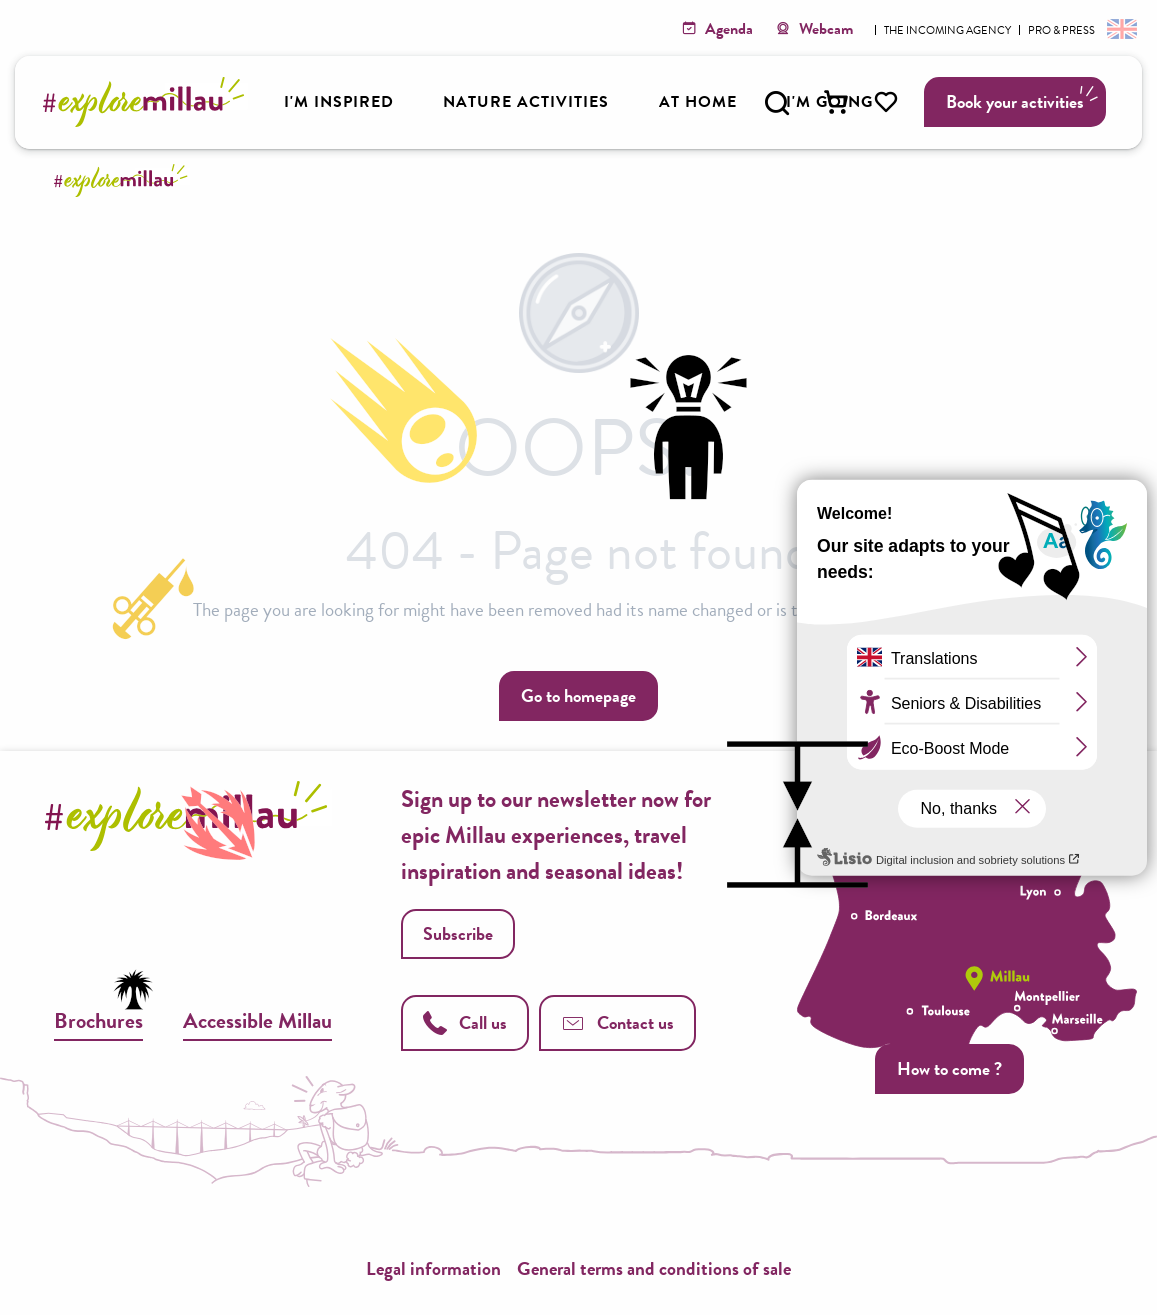 The image size is (1157, 1315). Describe the element at coordinates (153, 598) in the screenshot. I see `indicates a medical test or blood sample` at that location.